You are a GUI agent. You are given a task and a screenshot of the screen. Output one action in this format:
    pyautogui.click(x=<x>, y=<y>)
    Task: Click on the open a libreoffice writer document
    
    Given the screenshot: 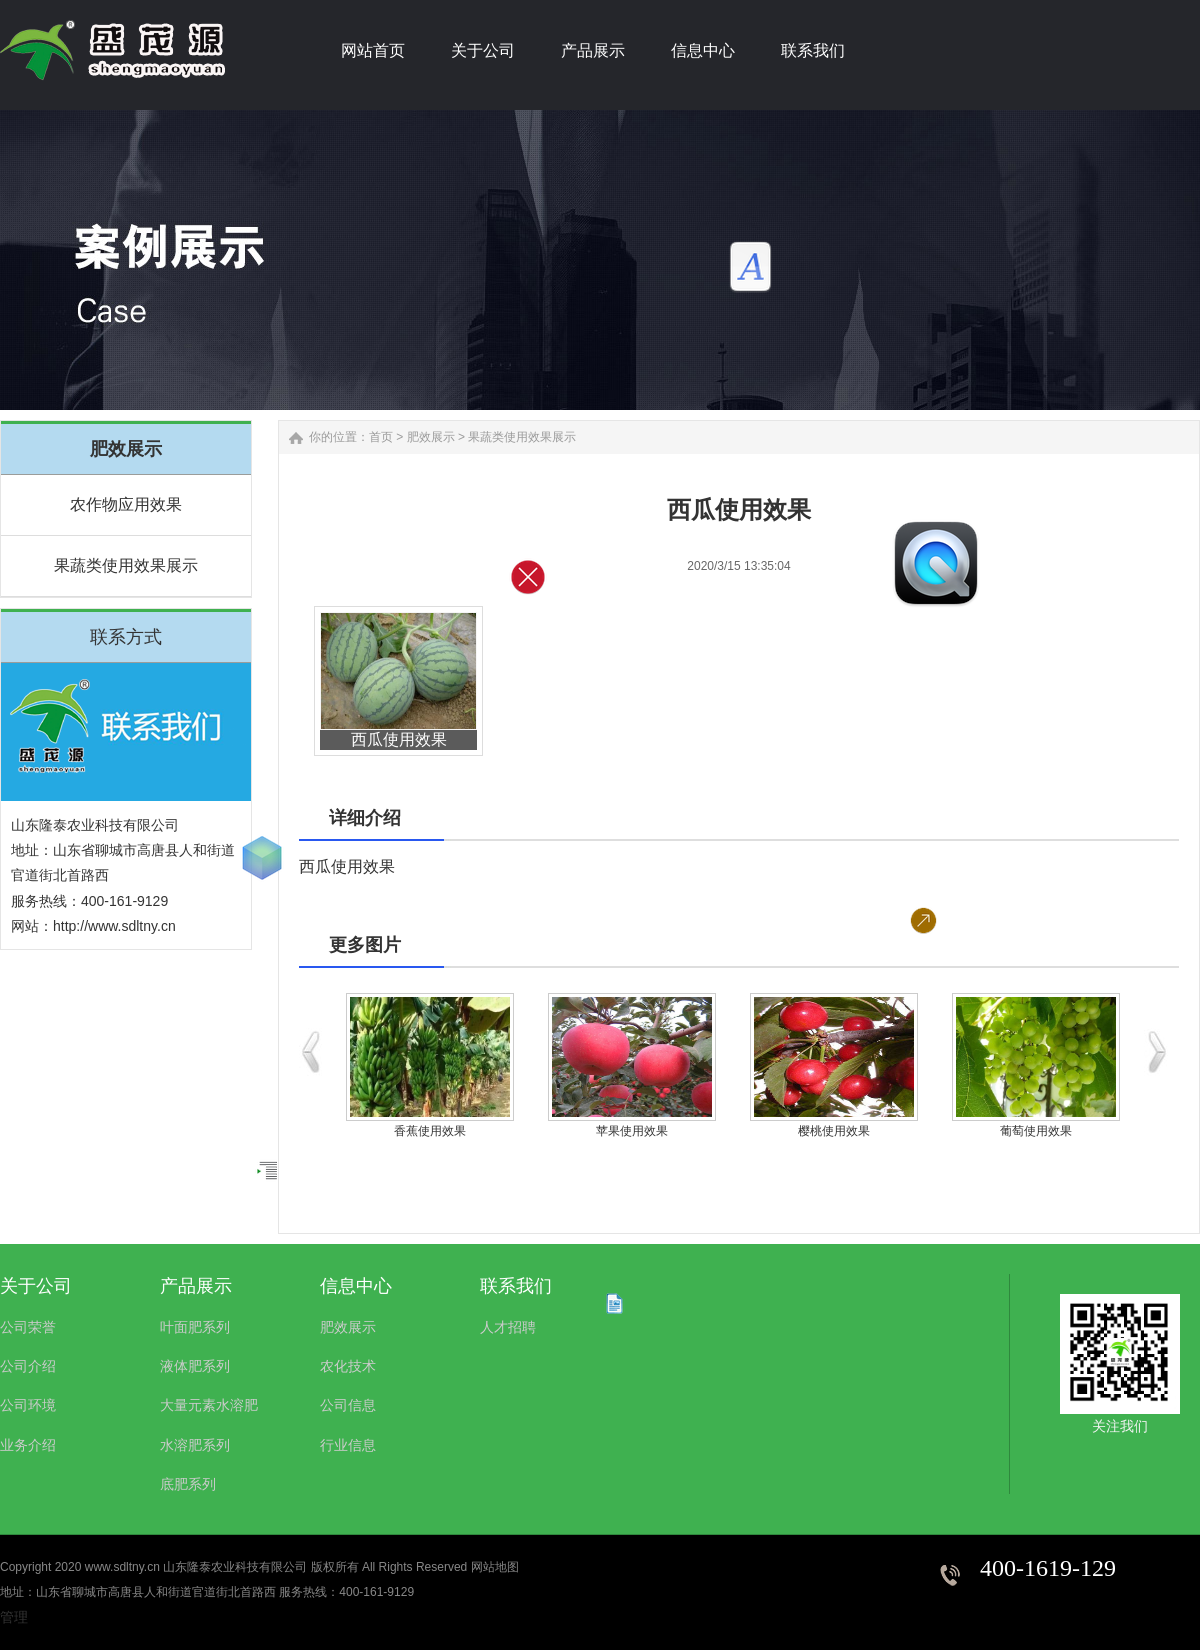 What is the action you would take?
    pyautogui.click(x=614, y=1303)
    